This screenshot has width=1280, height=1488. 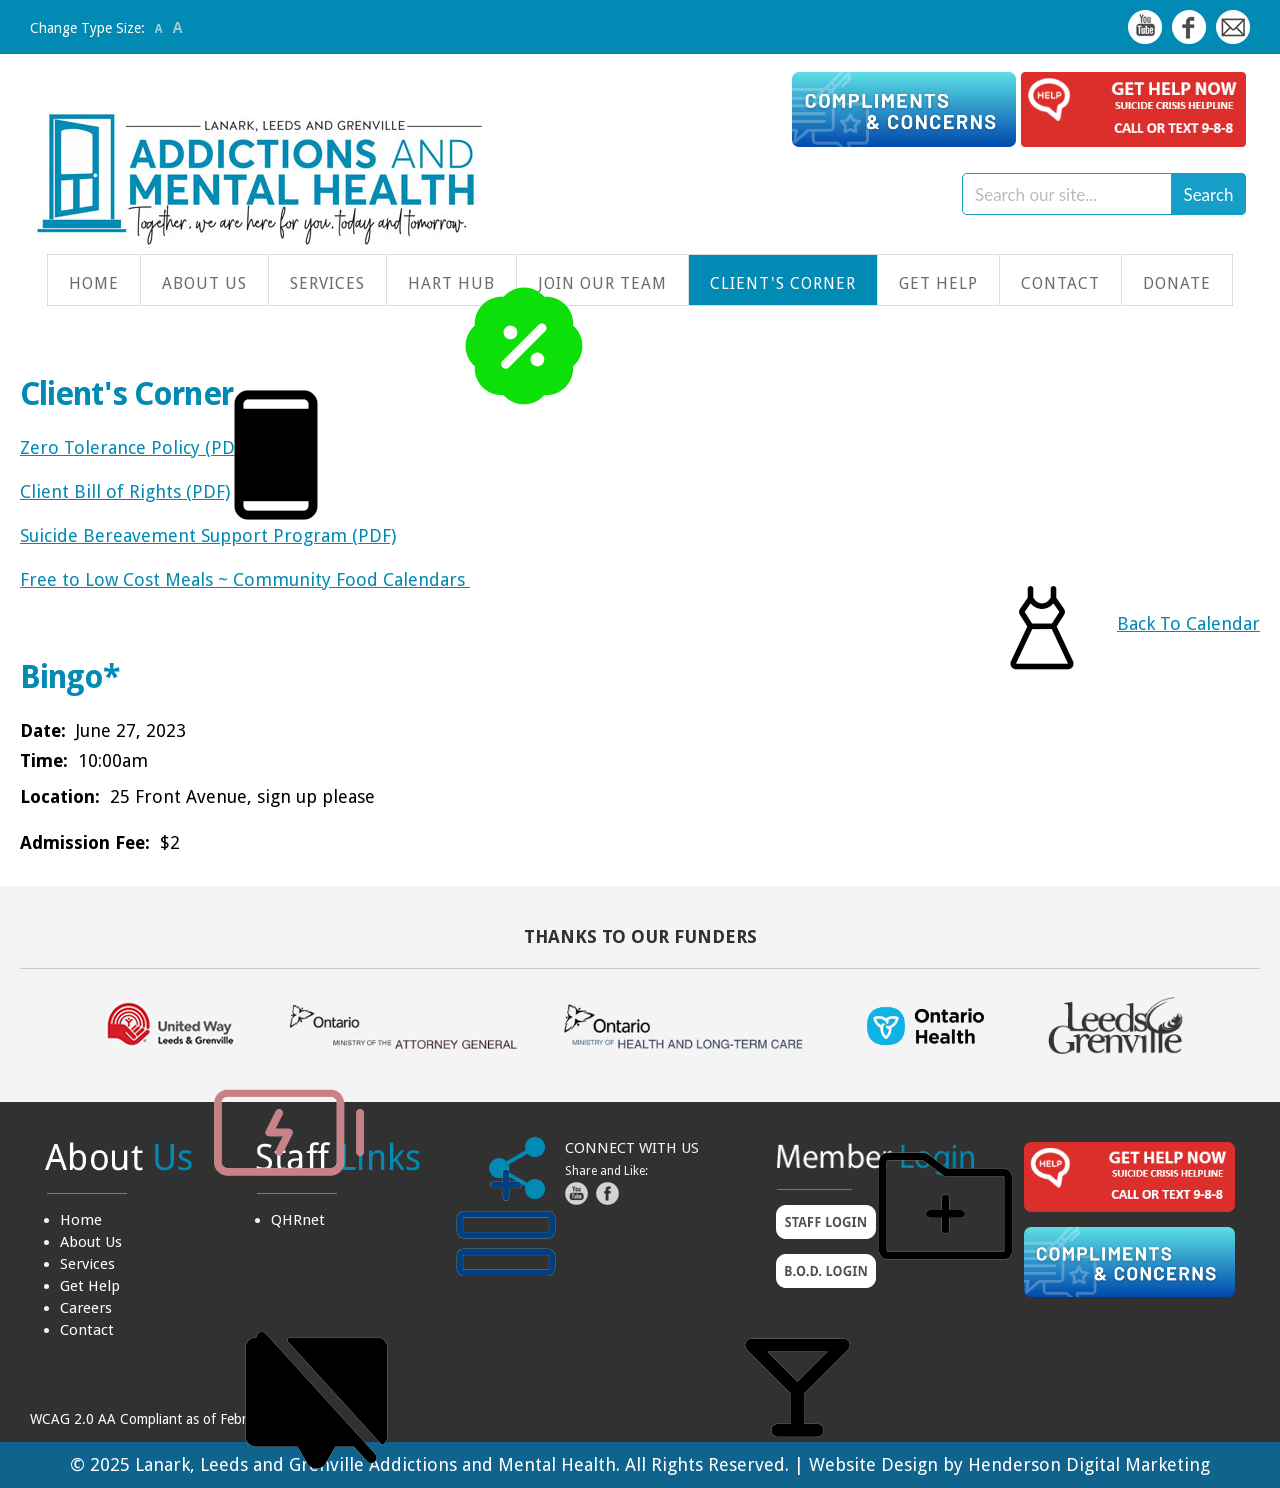 I want to click on create a new folder, so click(x=945, y=1203).